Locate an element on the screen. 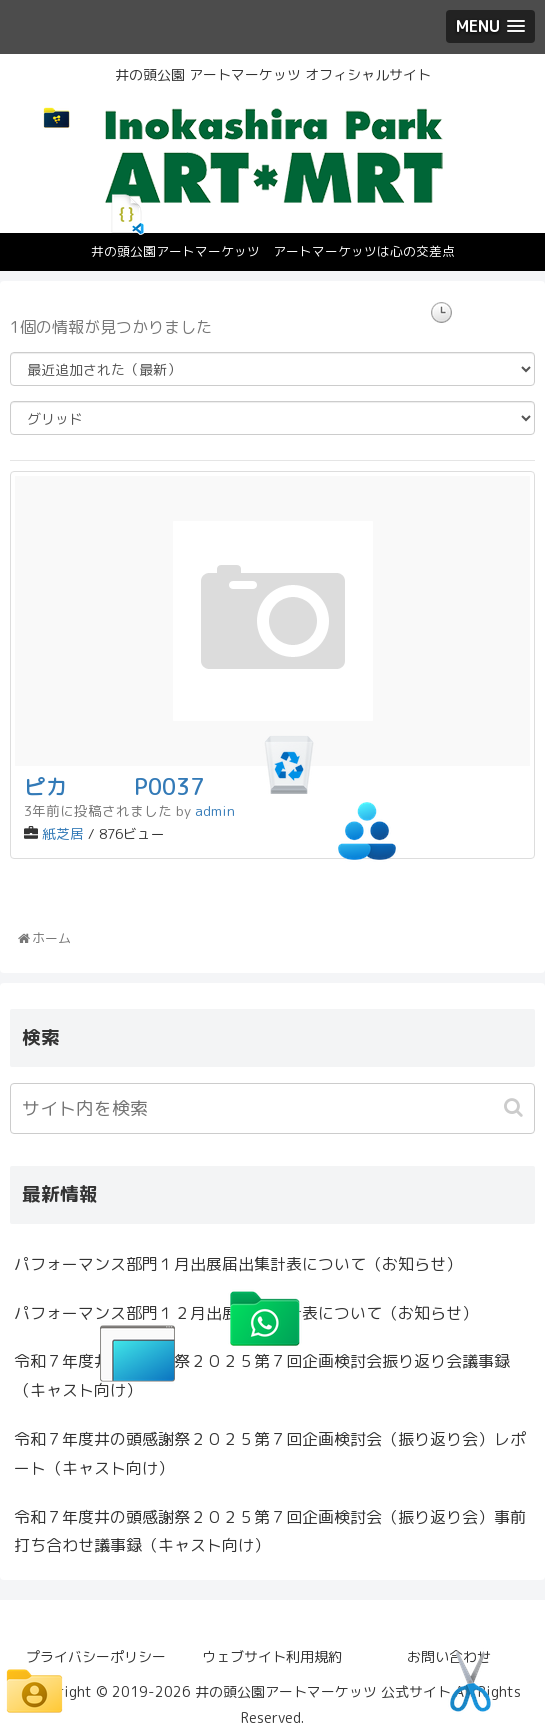 The image size is (545, 1735). indicates shared access or multiple users is located at coordinates (367, 831).